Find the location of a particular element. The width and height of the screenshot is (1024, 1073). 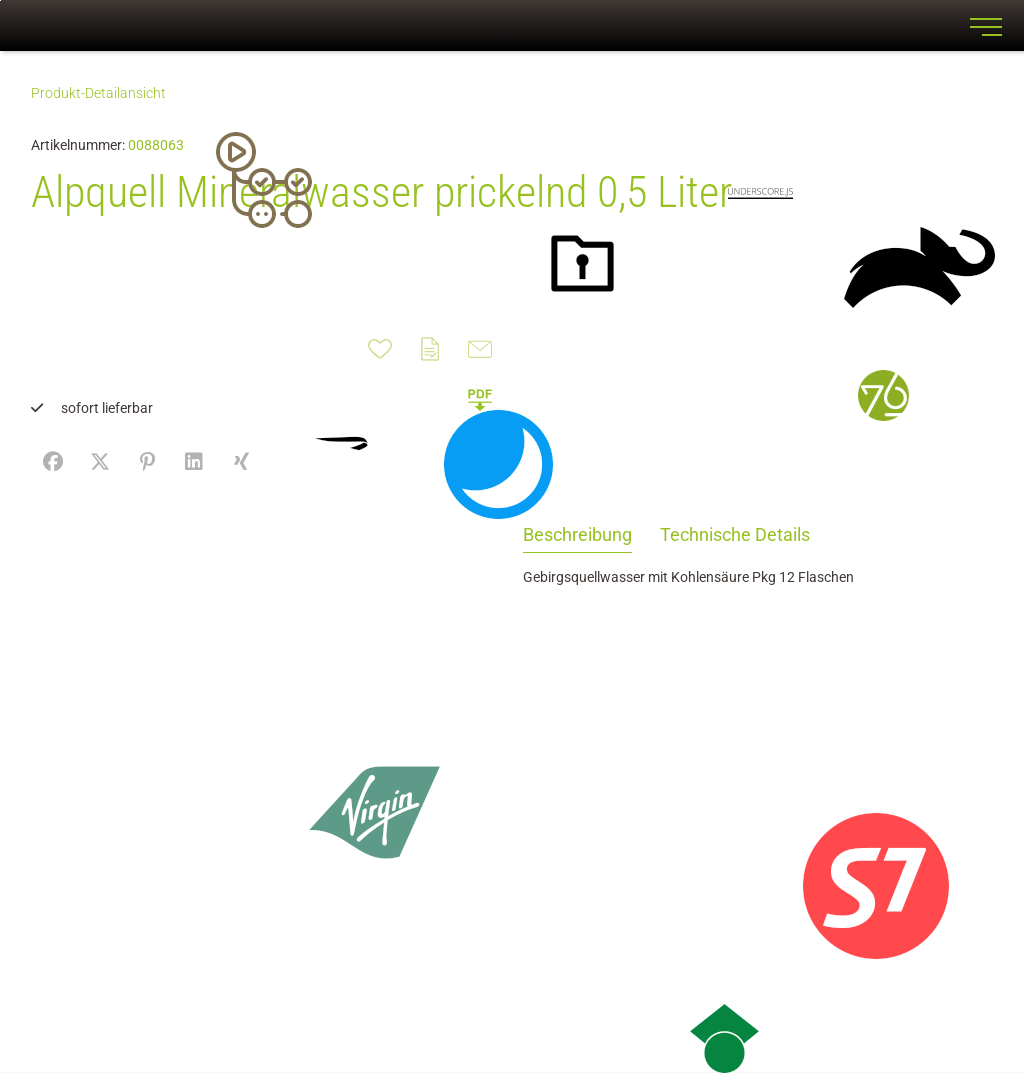

animal planet brand logo is located at coordinates (919, 267).